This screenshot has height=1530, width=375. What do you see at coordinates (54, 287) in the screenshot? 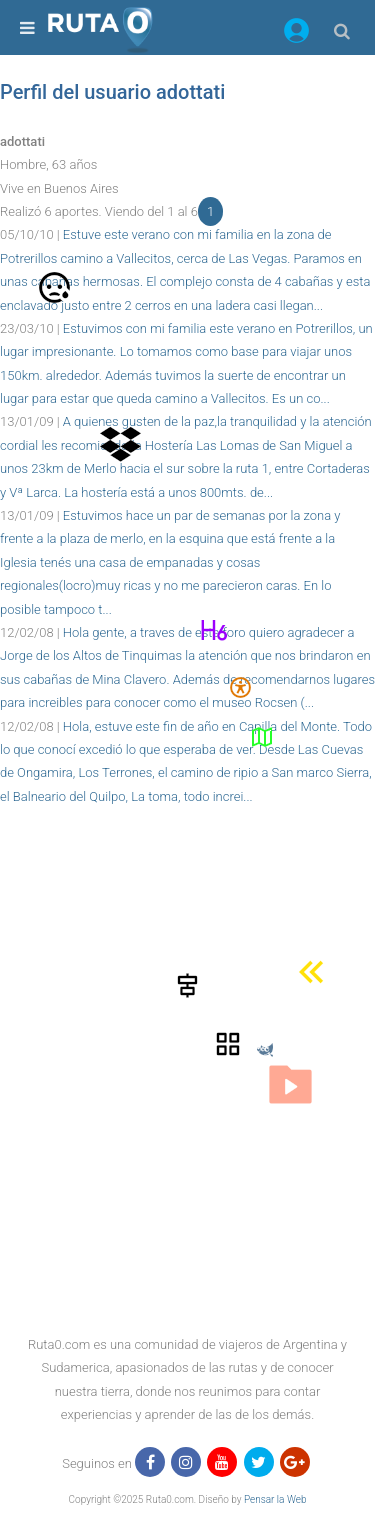
I see `indicate a sad or negative reaction` at bounding box center [54, 287].